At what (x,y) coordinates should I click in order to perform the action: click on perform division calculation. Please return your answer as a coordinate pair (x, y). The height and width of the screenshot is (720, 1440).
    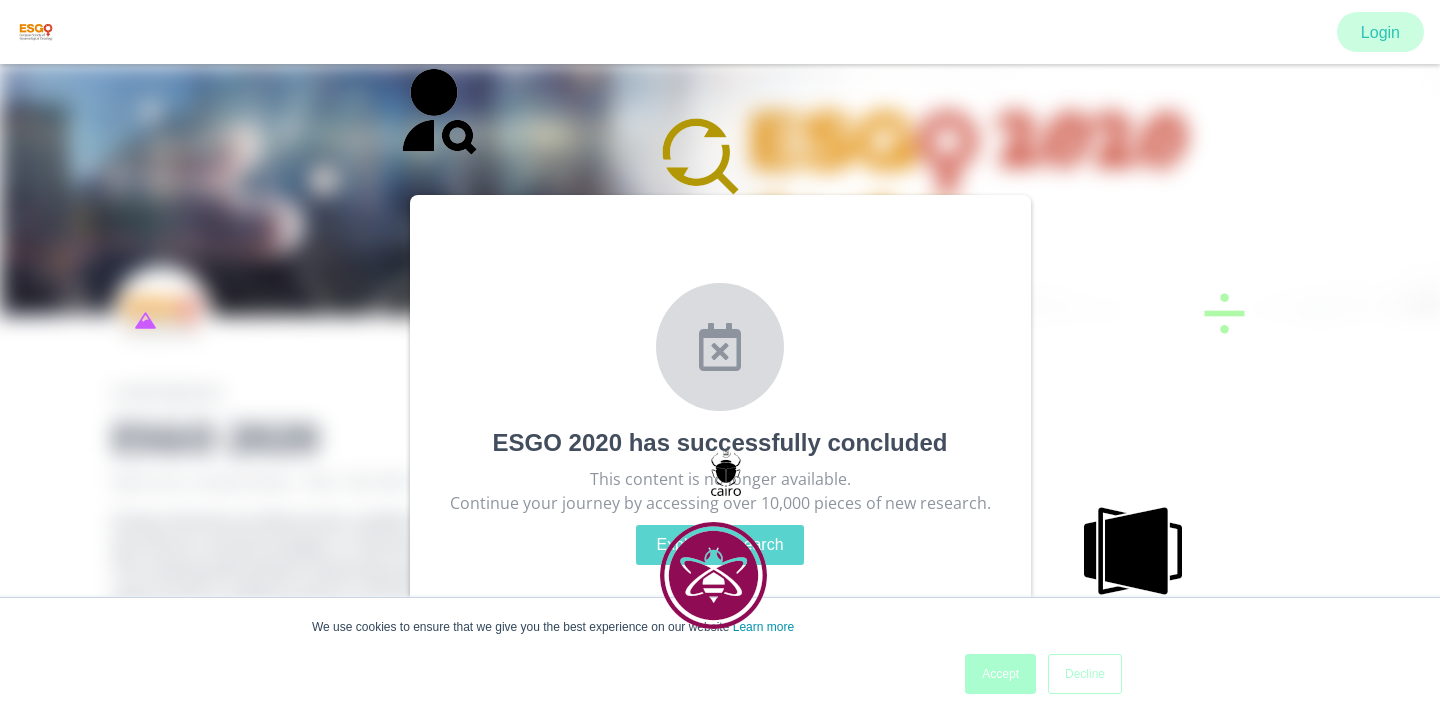
    Looking at the image, I should click on (1224, 313).